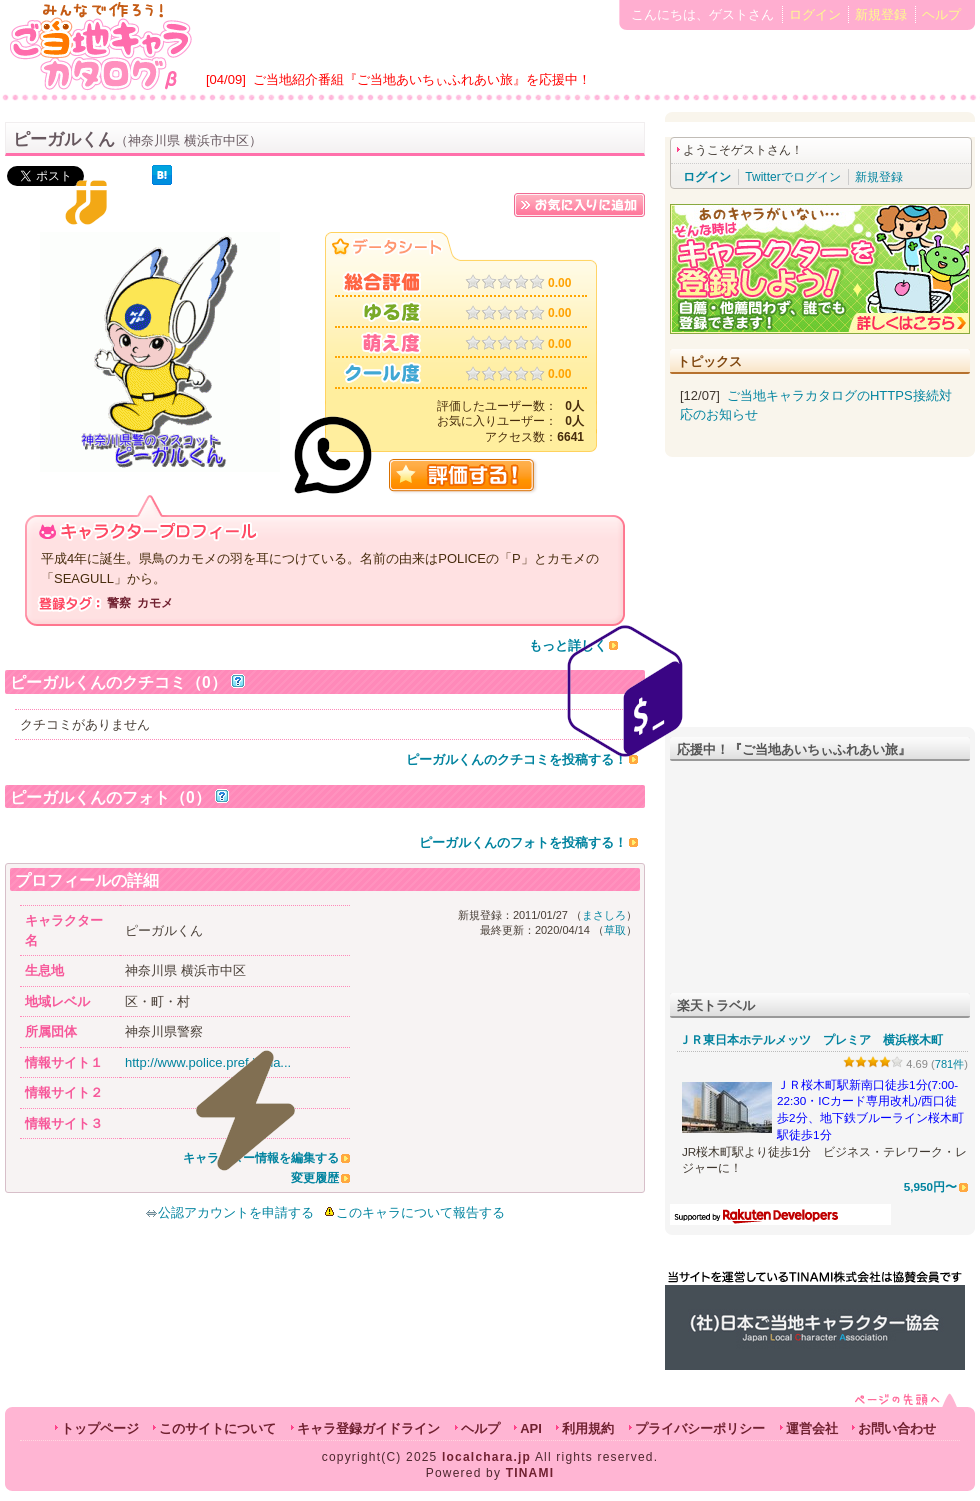 The height and width of the screenshot is (1501, 980). What do you see at coordinates (87, 202) in the screenshot?
I see `browse socks or hosiery products` at bounding box center [87, 202].